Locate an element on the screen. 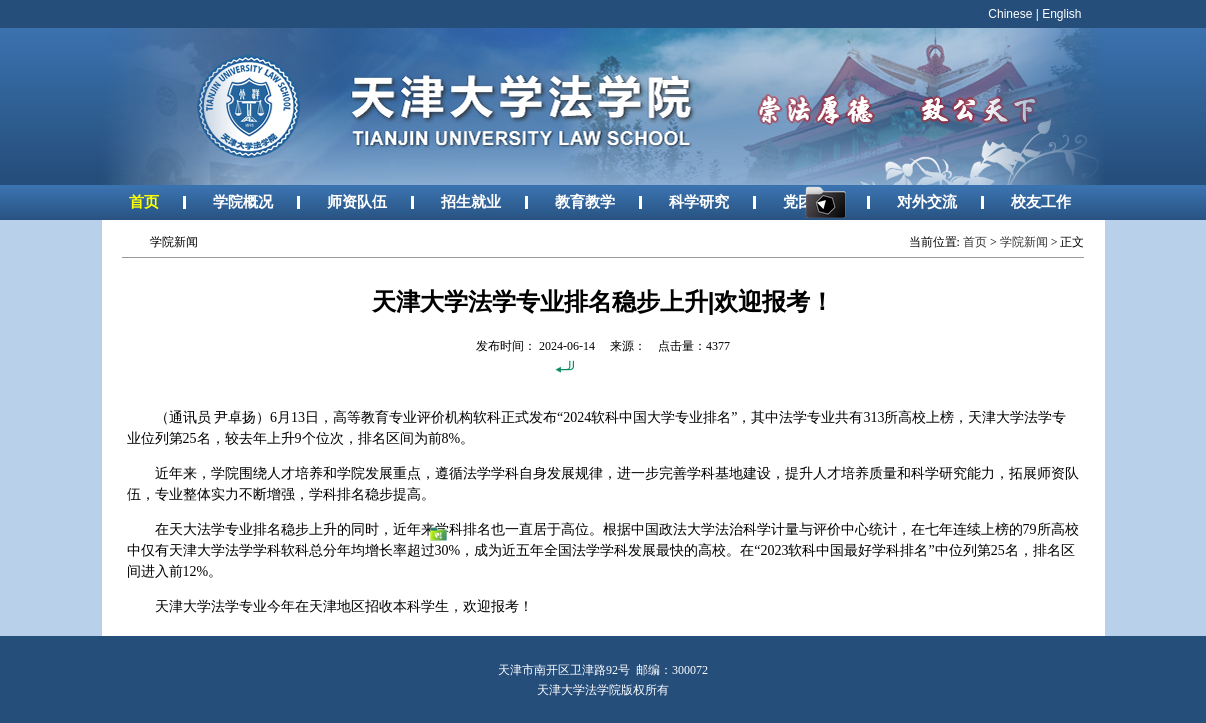 This screenshot has width=1206, height=723. open game development projects folder is located at coordinates (438, 534).